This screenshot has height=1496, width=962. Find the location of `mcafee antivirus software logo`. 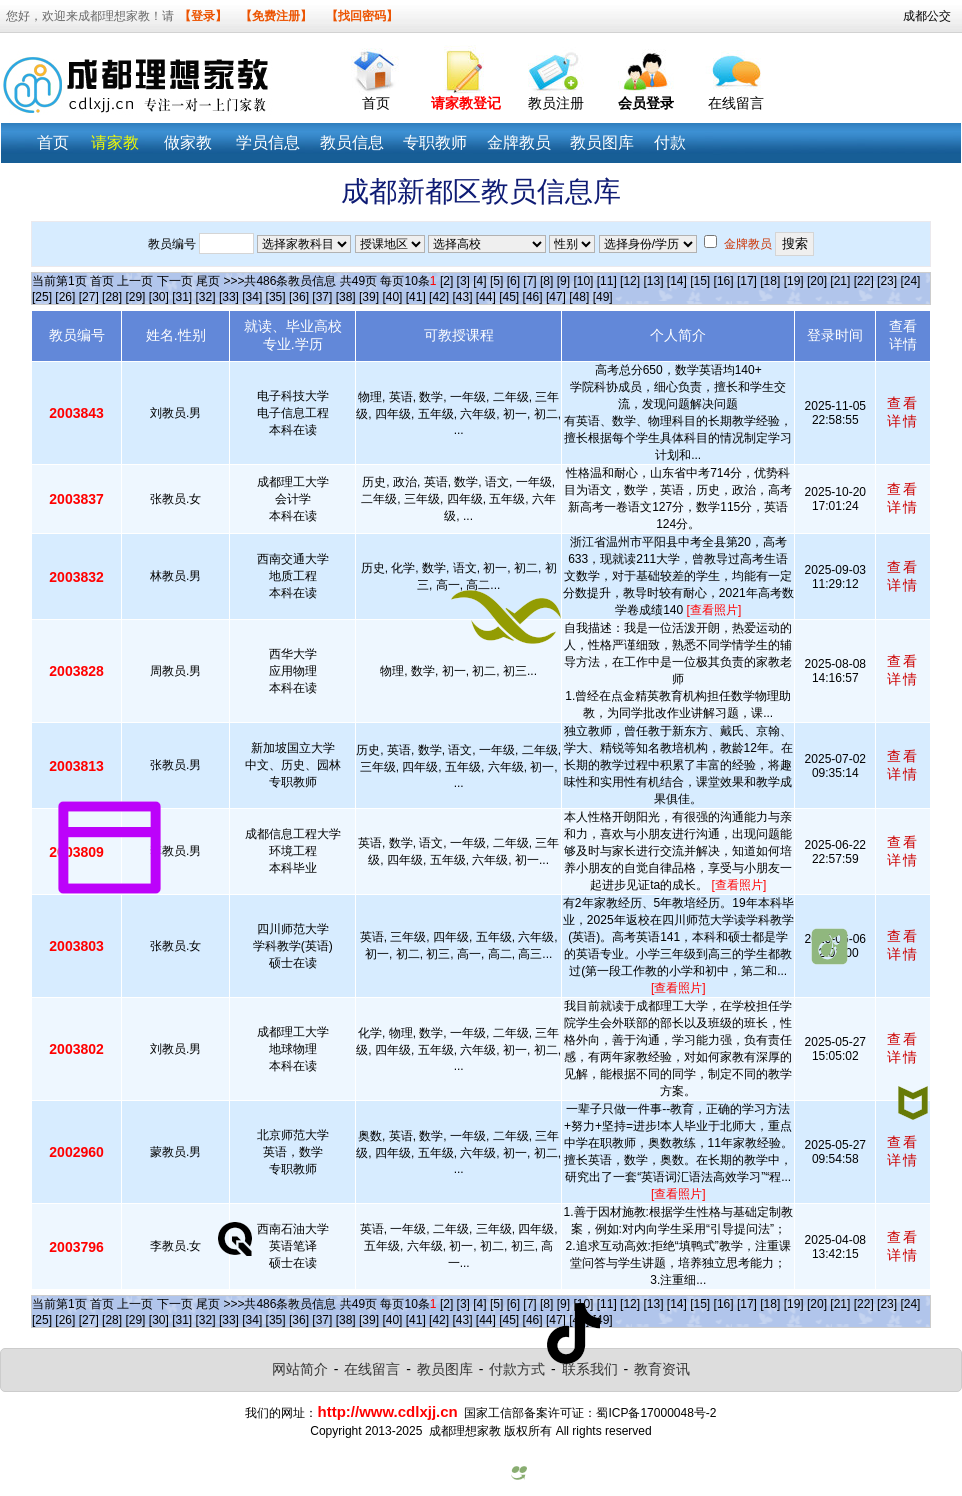

mcafee antivirus software logo is located at coordinates (913, 1103).